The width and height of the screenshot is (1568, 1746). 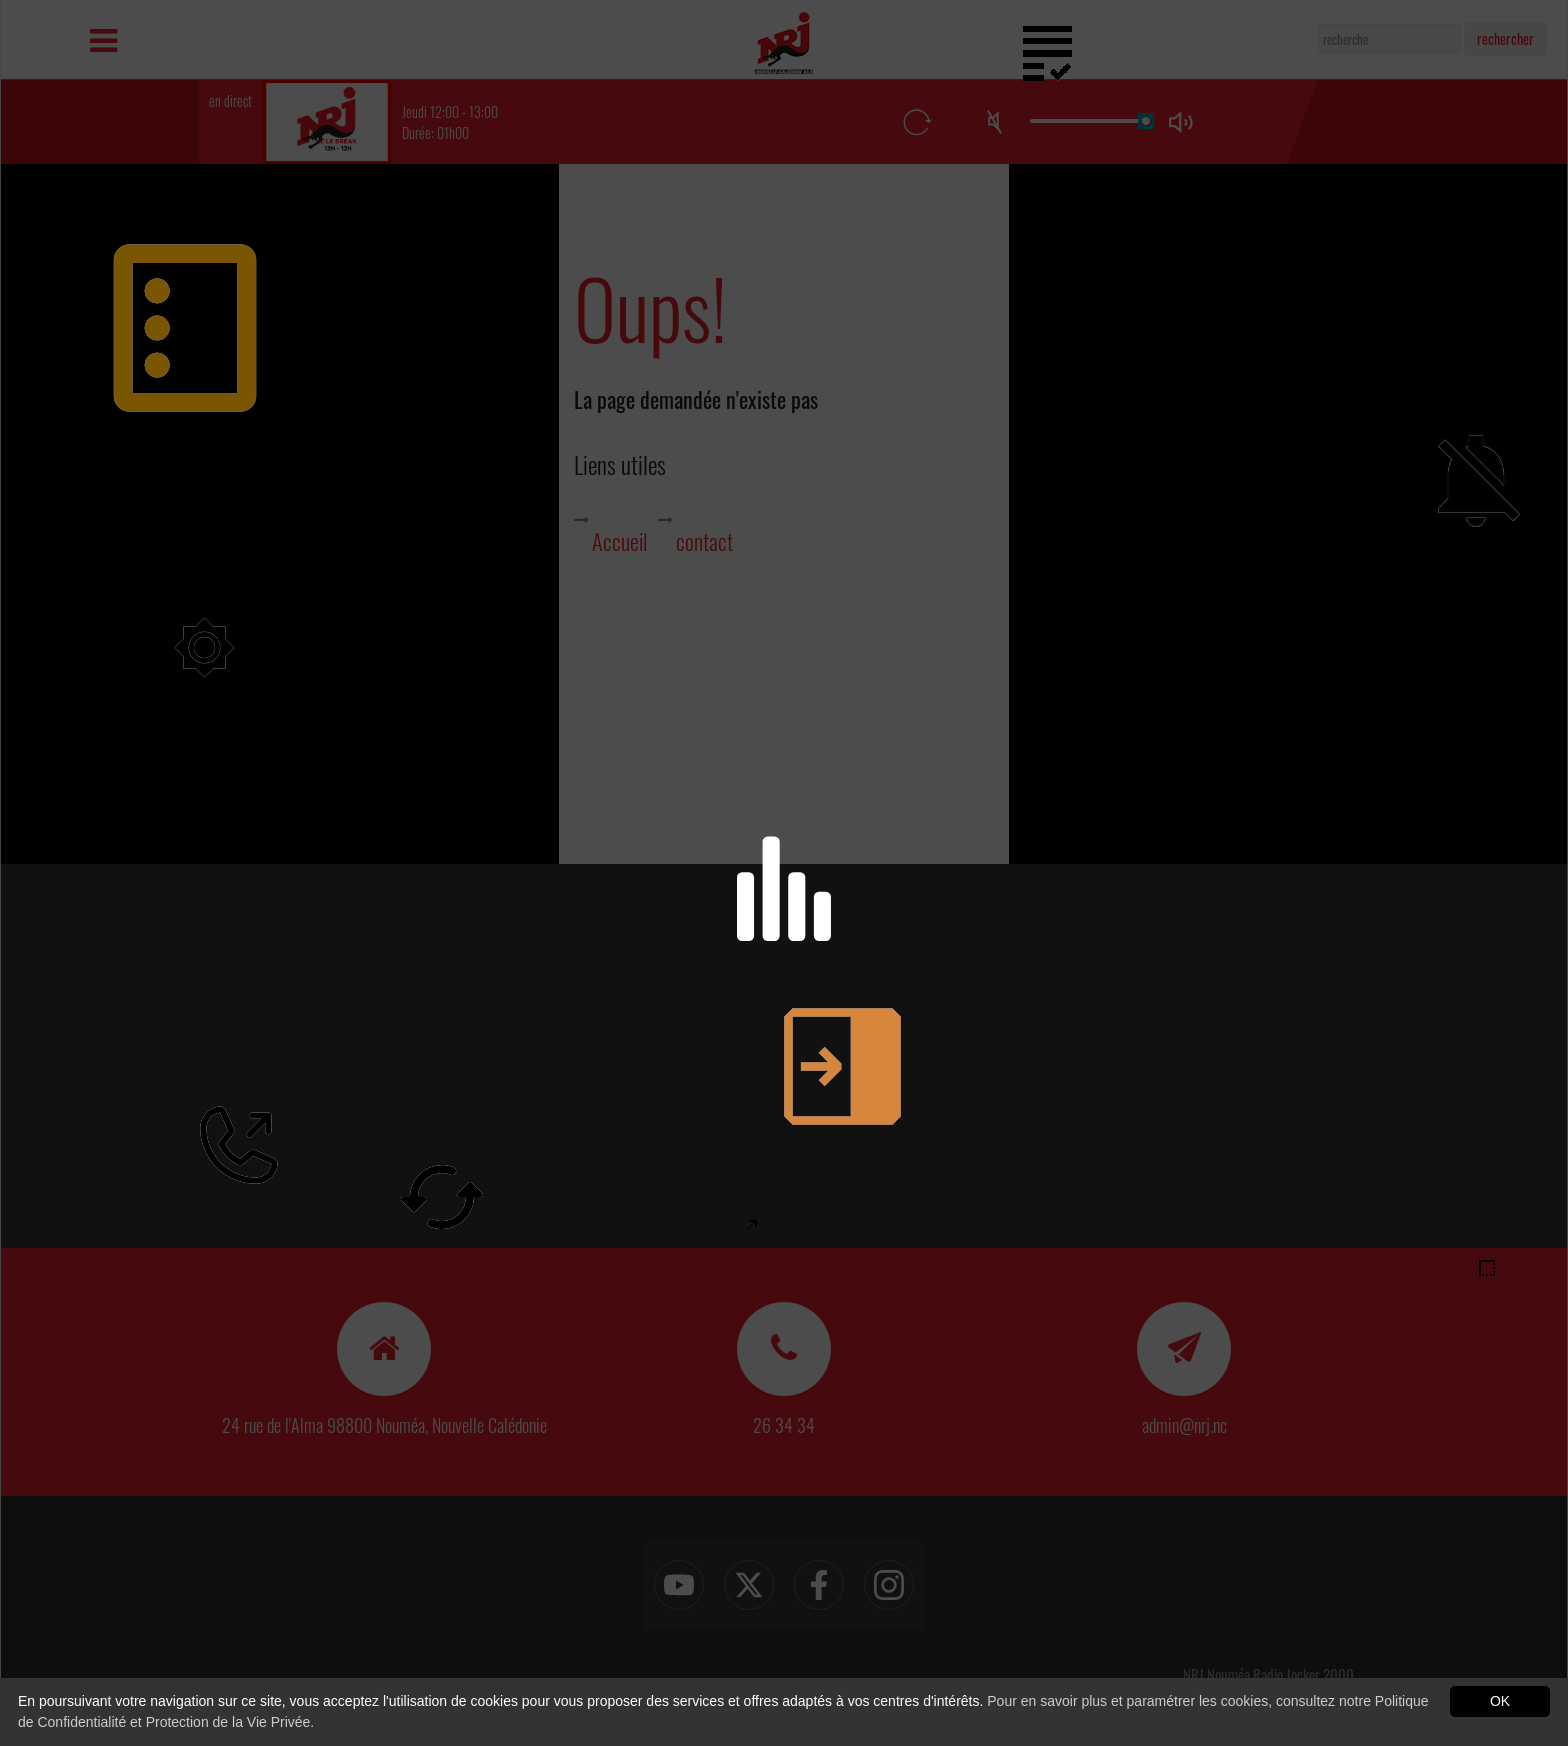 What do you see at coordinates (842, 1066) in the screenshot?
I see `dock panel to the right side of the editor` at bounding box center [842, 1066].